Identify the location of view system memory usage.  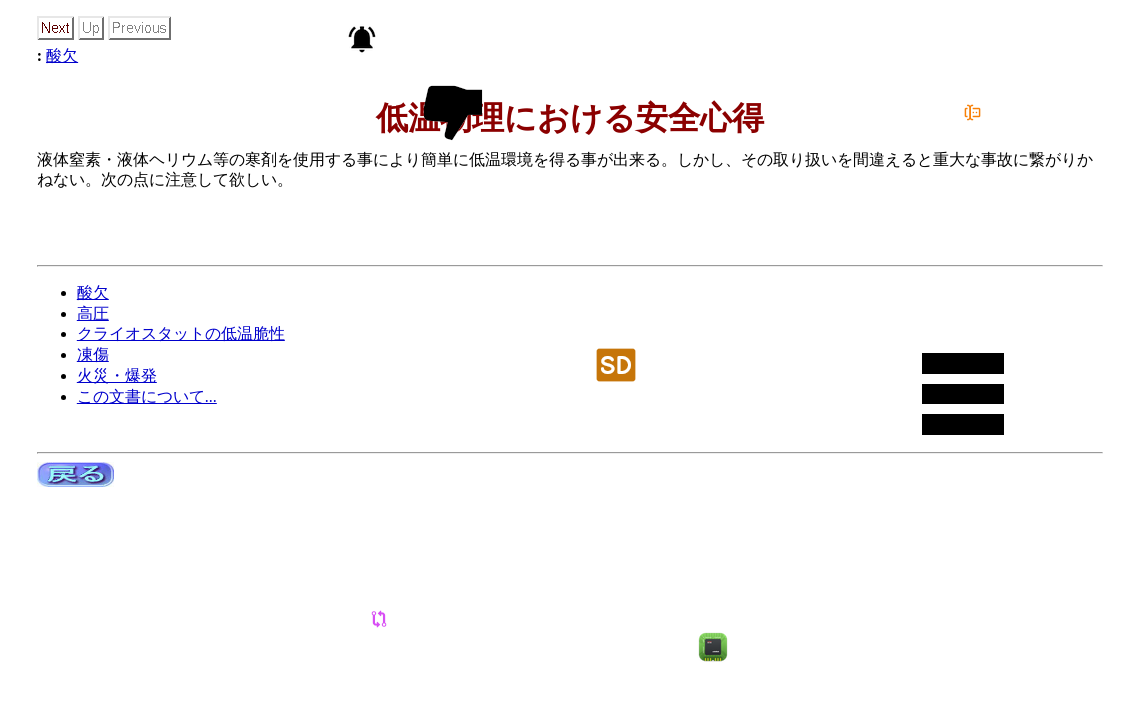
(713, 647).